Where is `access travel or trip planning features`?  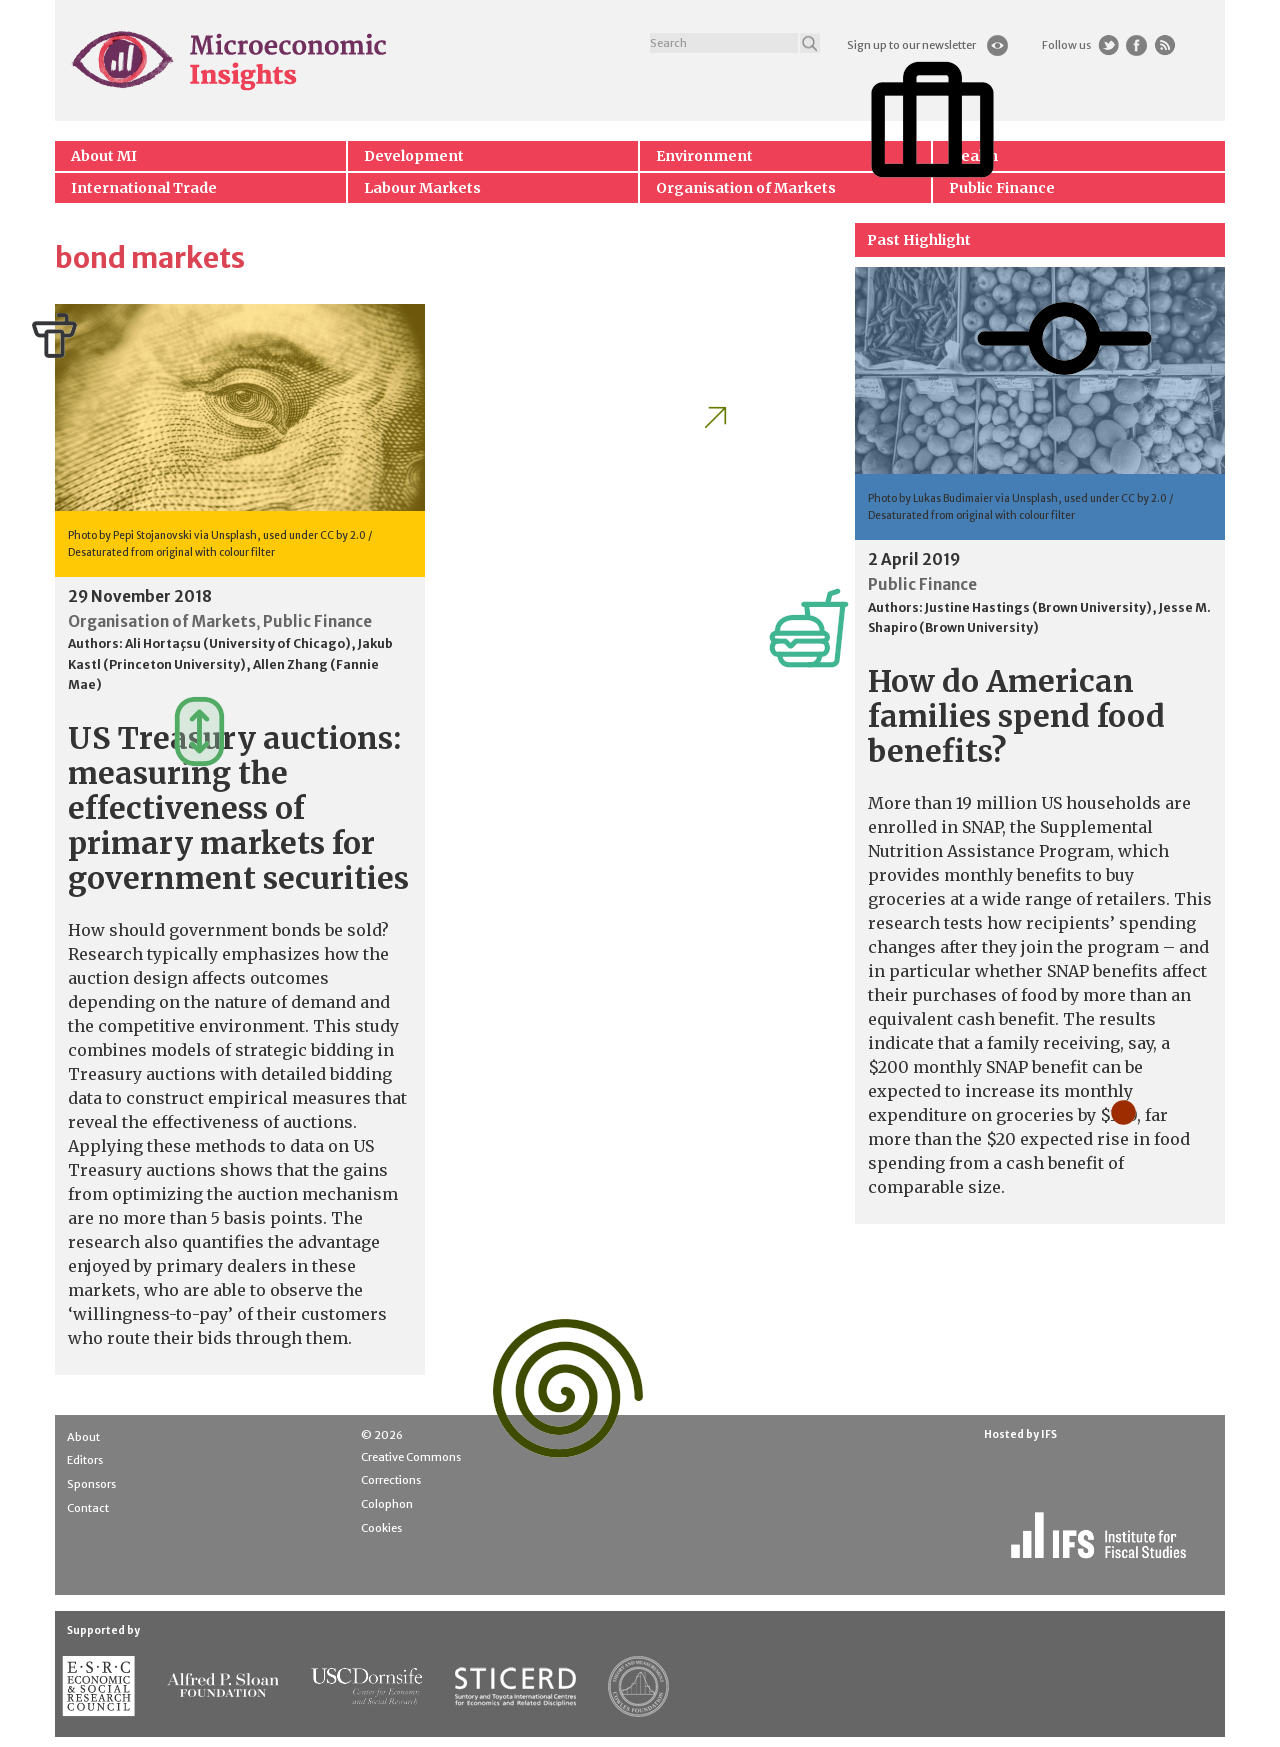
access travel or trip planning features is located at coordinates (932, 127).